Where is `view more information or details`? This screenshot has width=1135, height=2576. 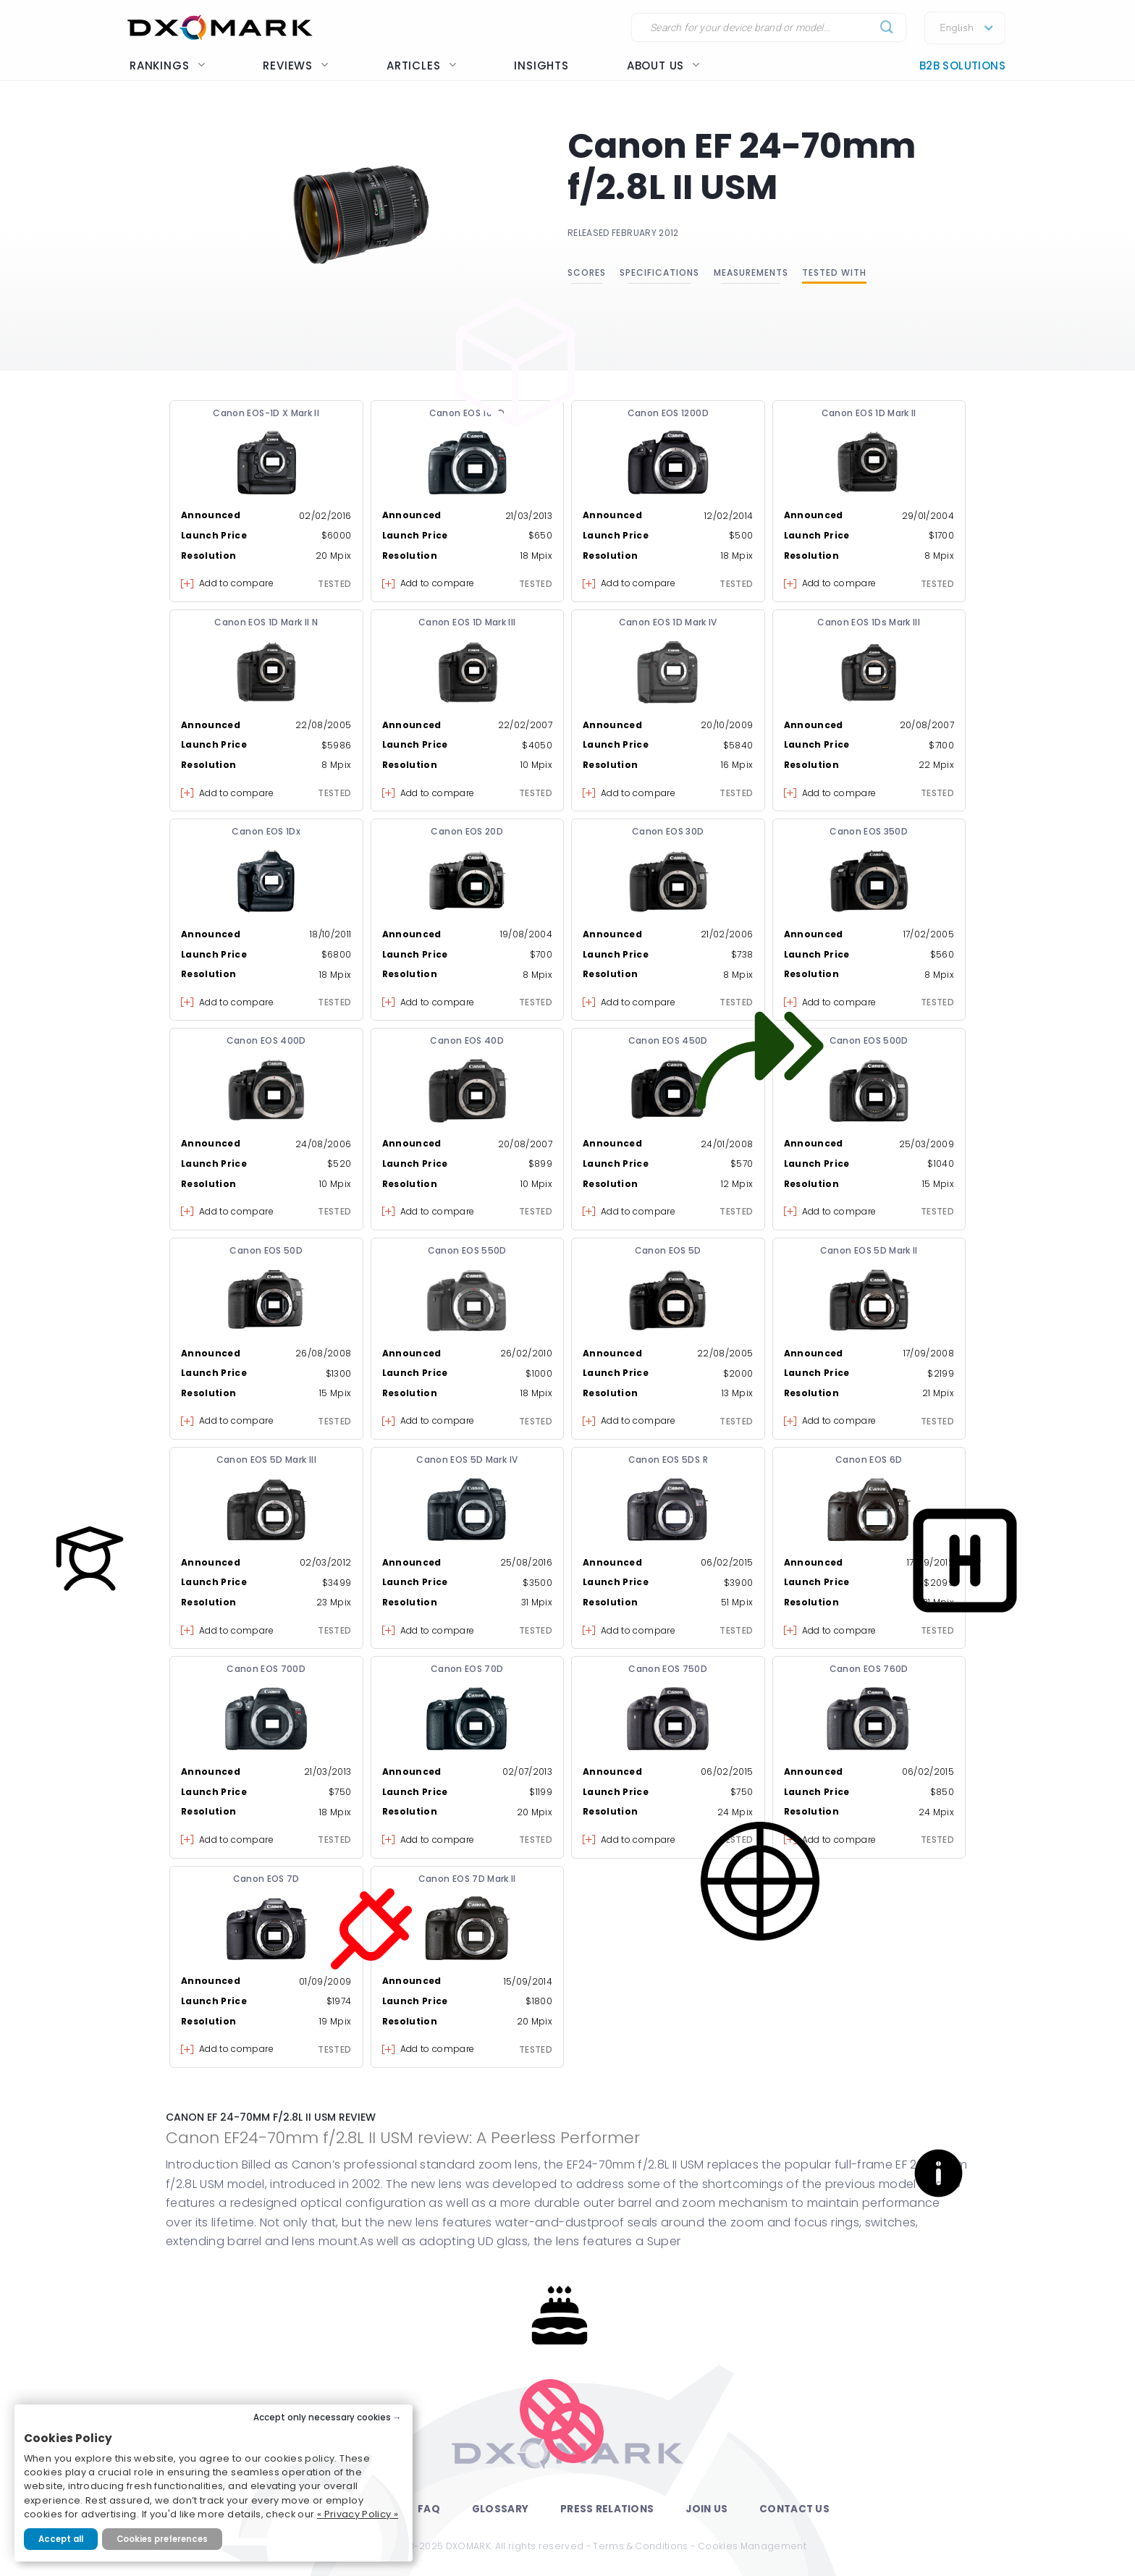
view more information or details is located at coordinates (938, 2173).